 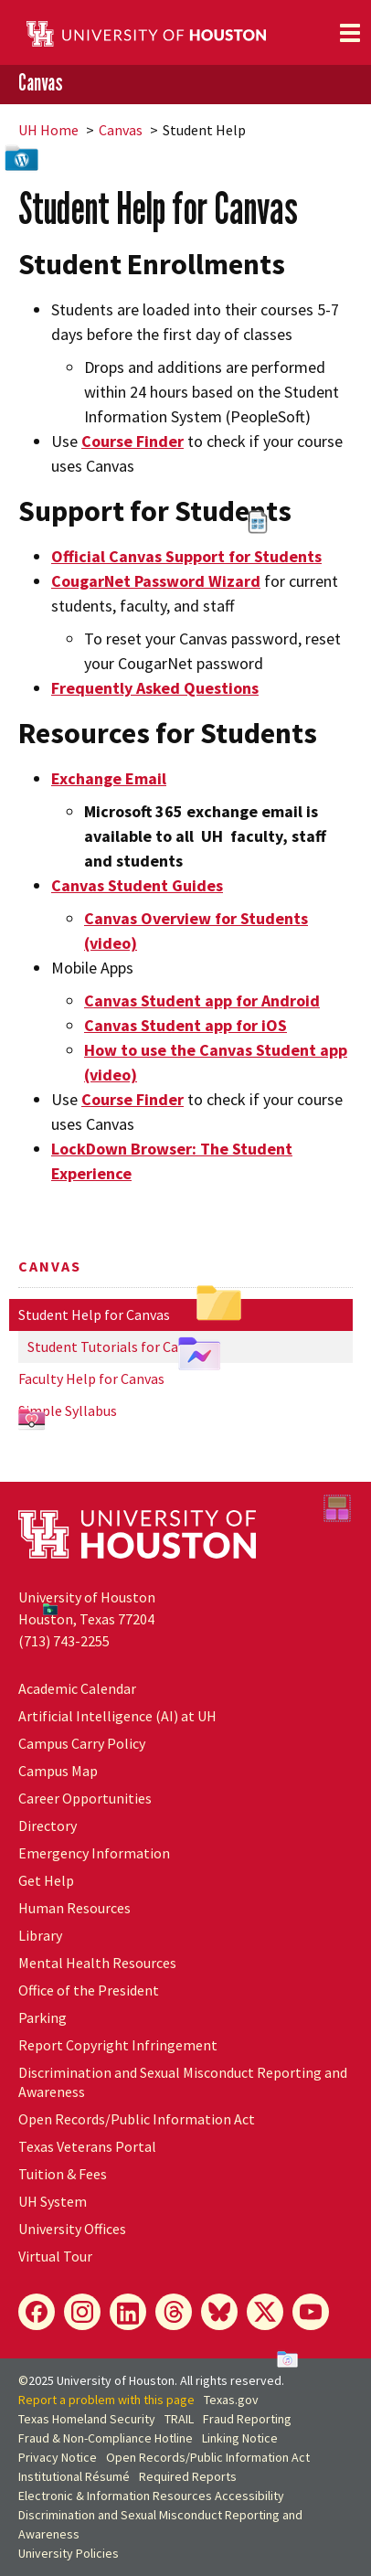 I want to click on open folder containing pixel art or retro-style files, so click(x=218, y=1304).